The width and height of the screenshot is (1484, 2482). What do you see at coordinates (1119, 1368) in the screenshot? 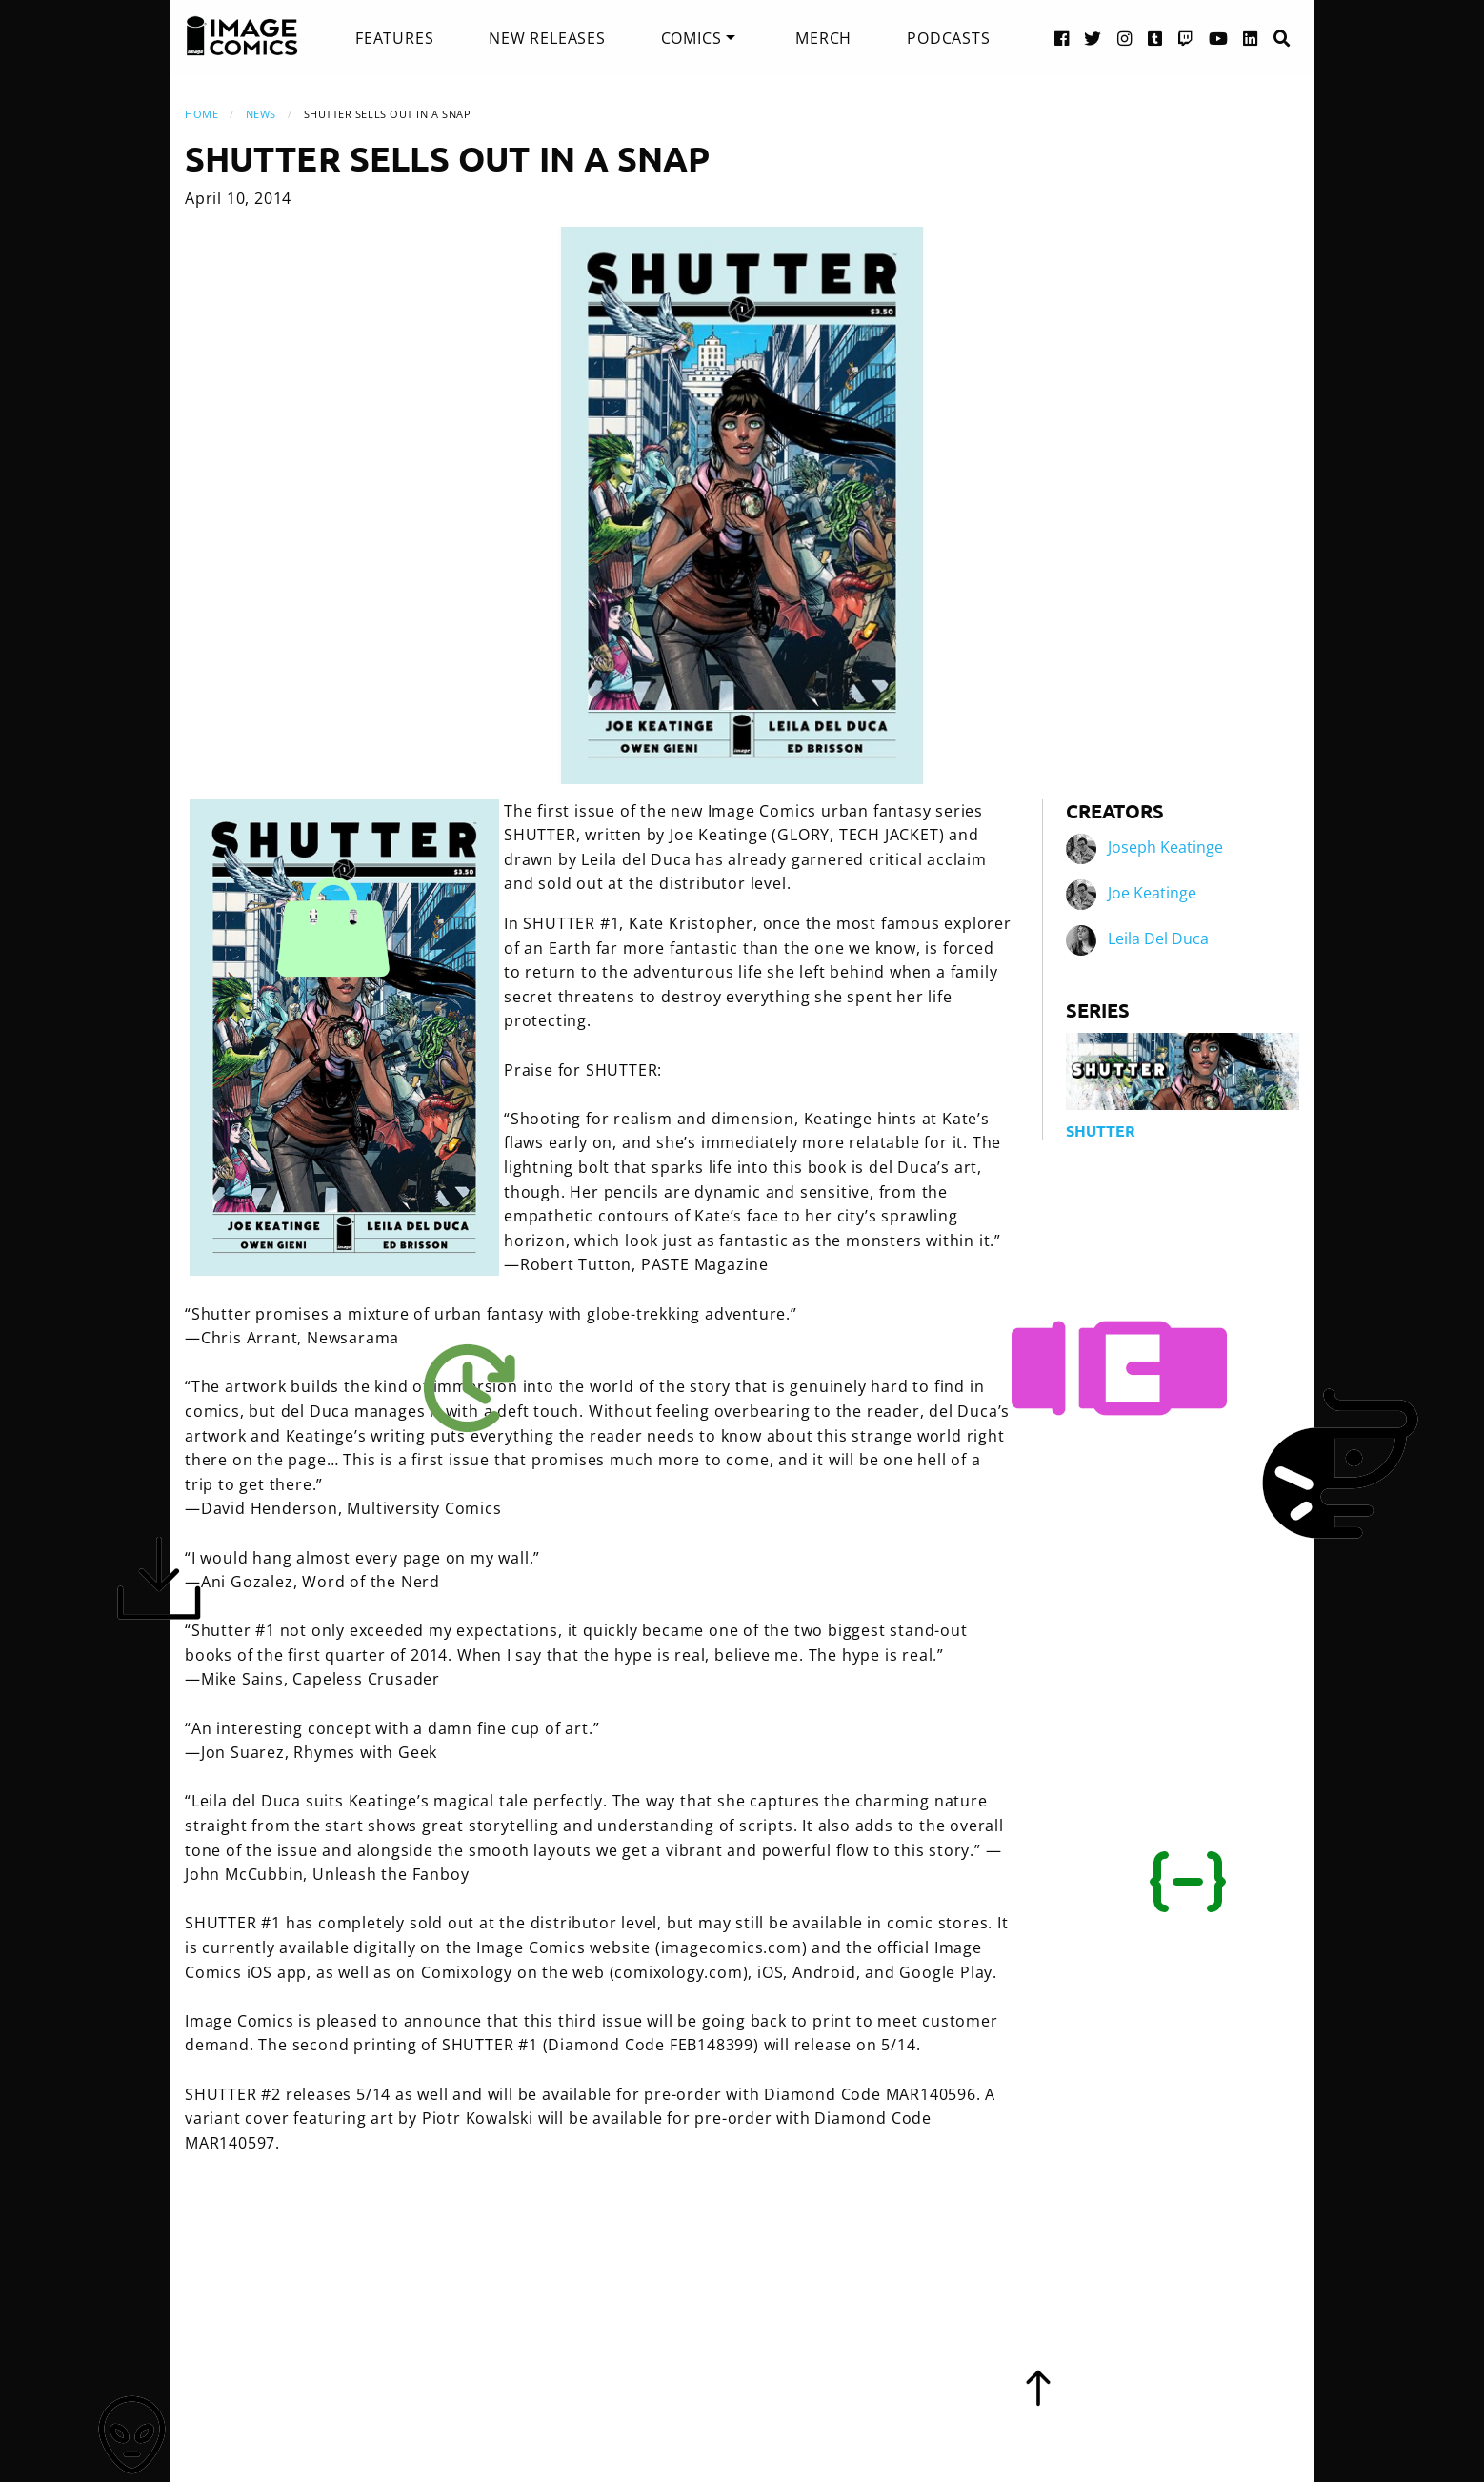
I see `access clothing or accessories settings` at bounding box center [1119, 1368].